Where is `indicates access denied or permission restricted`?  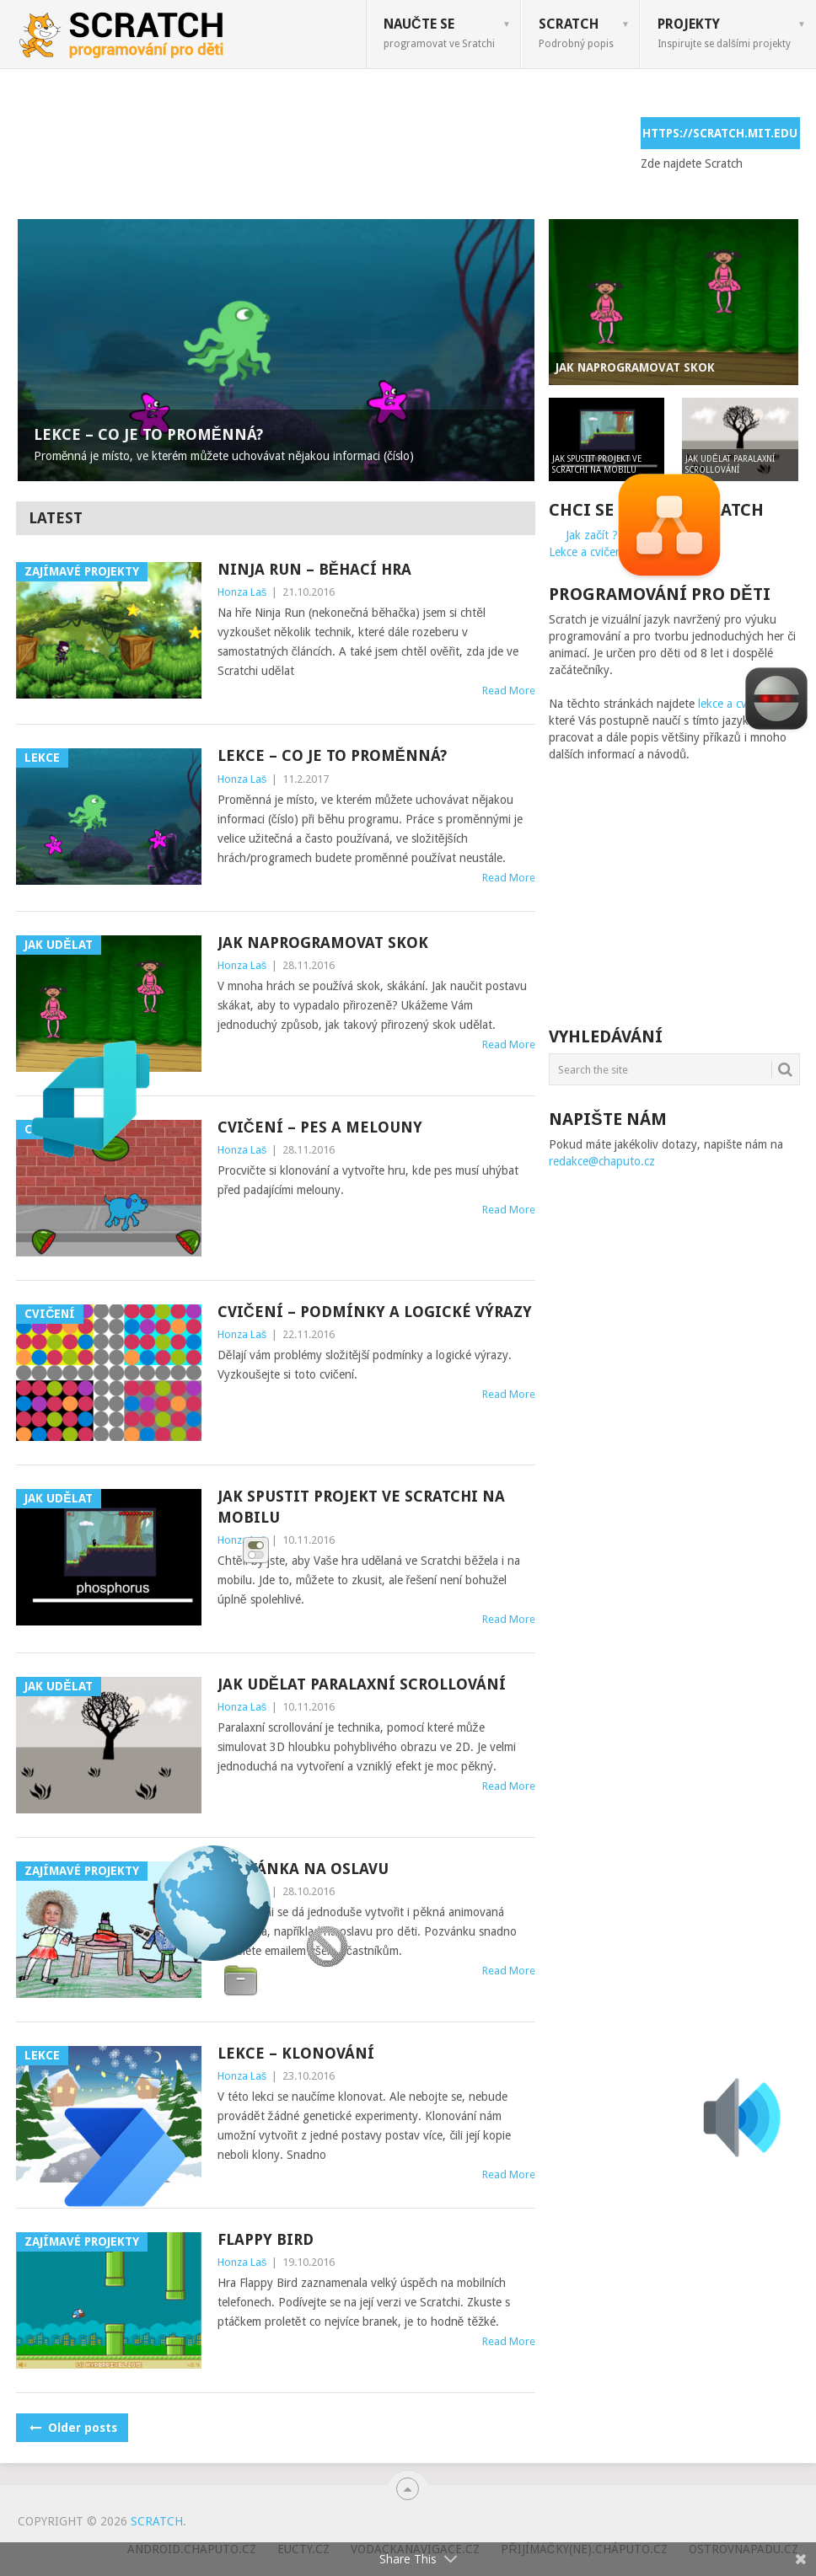
indicates access denied or permission restricted is located at coordinates (327, 1947).